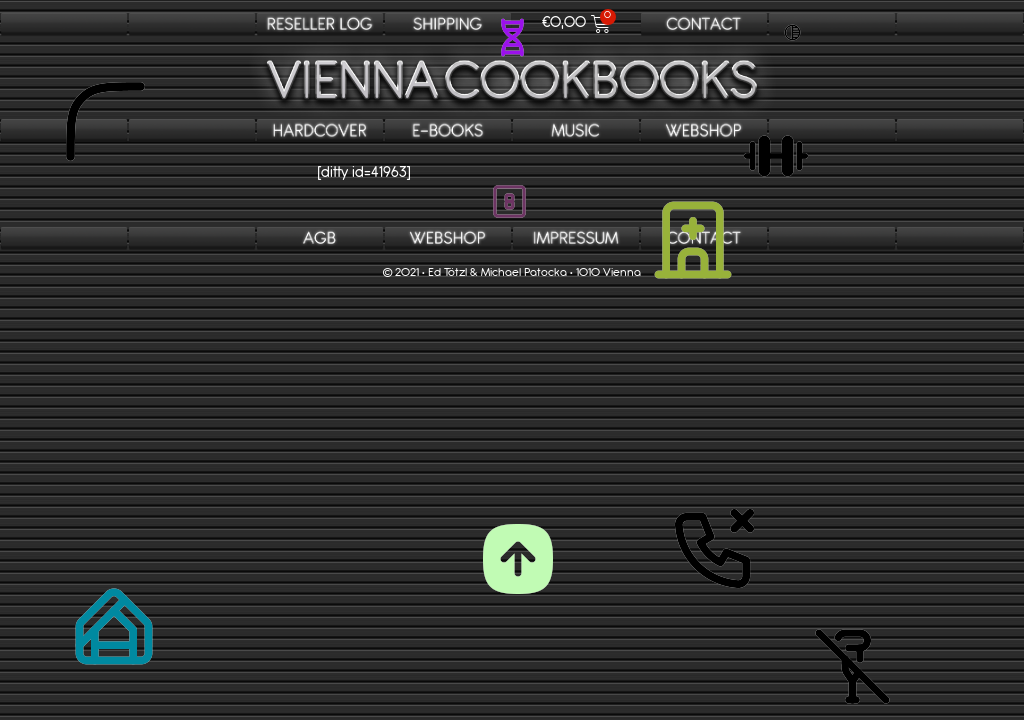  I want to click on end the current phone call, so click(714, 548).